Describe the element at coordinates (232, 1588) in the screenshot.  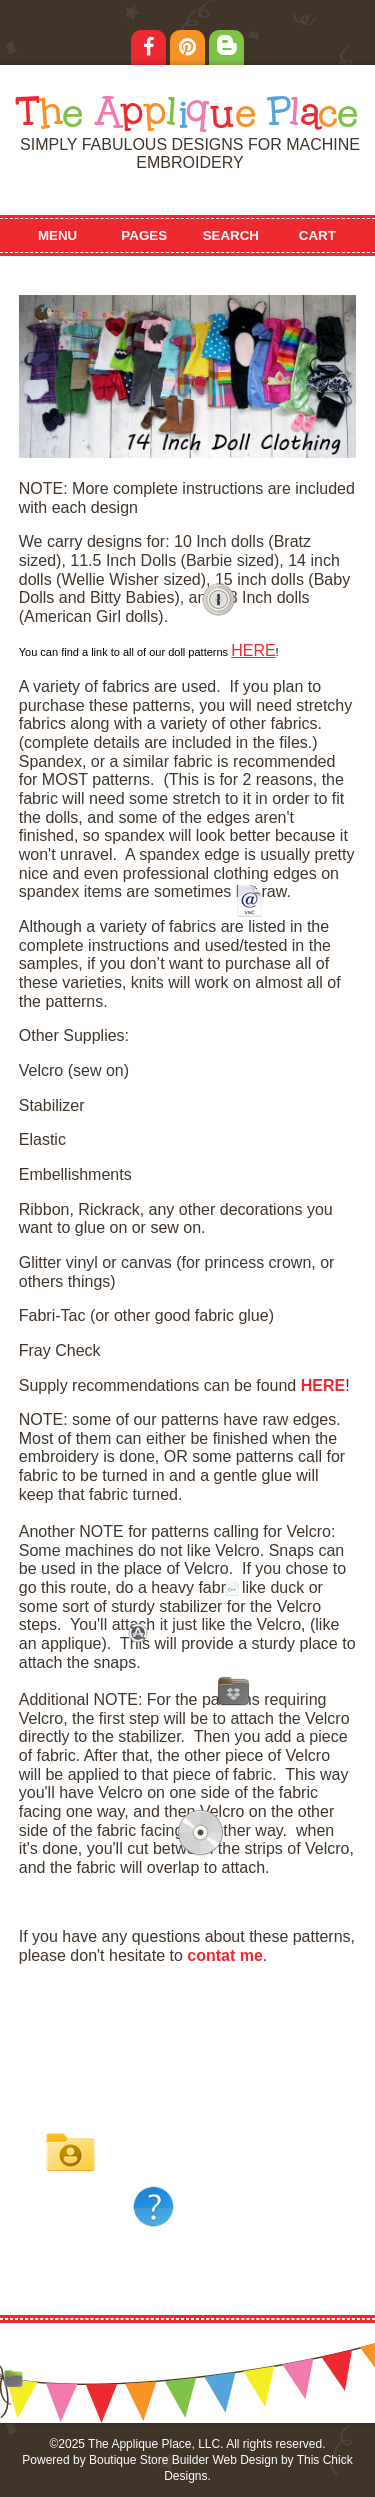
I see `a C++ source code file` at that location.